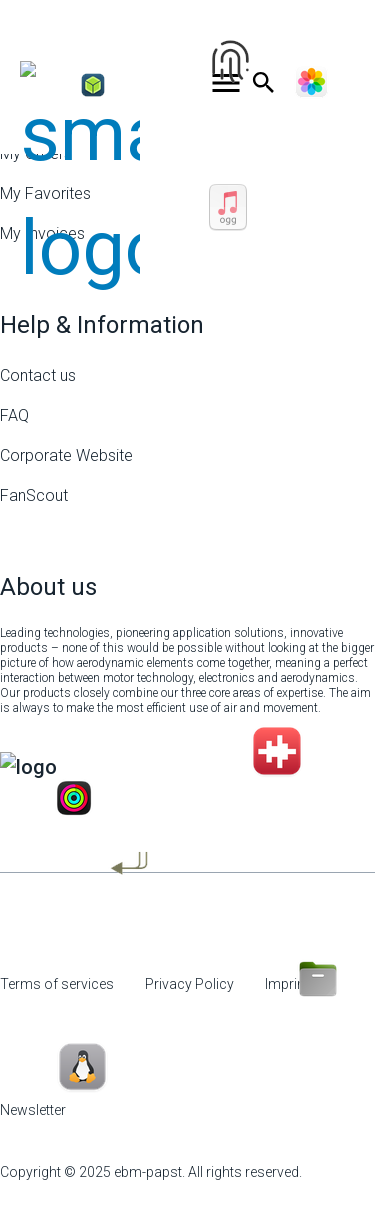  What do you see at coordinates (311, 81) in the screenshot?
I see `open shotwell photo manager` at bounding box center [311, 81].